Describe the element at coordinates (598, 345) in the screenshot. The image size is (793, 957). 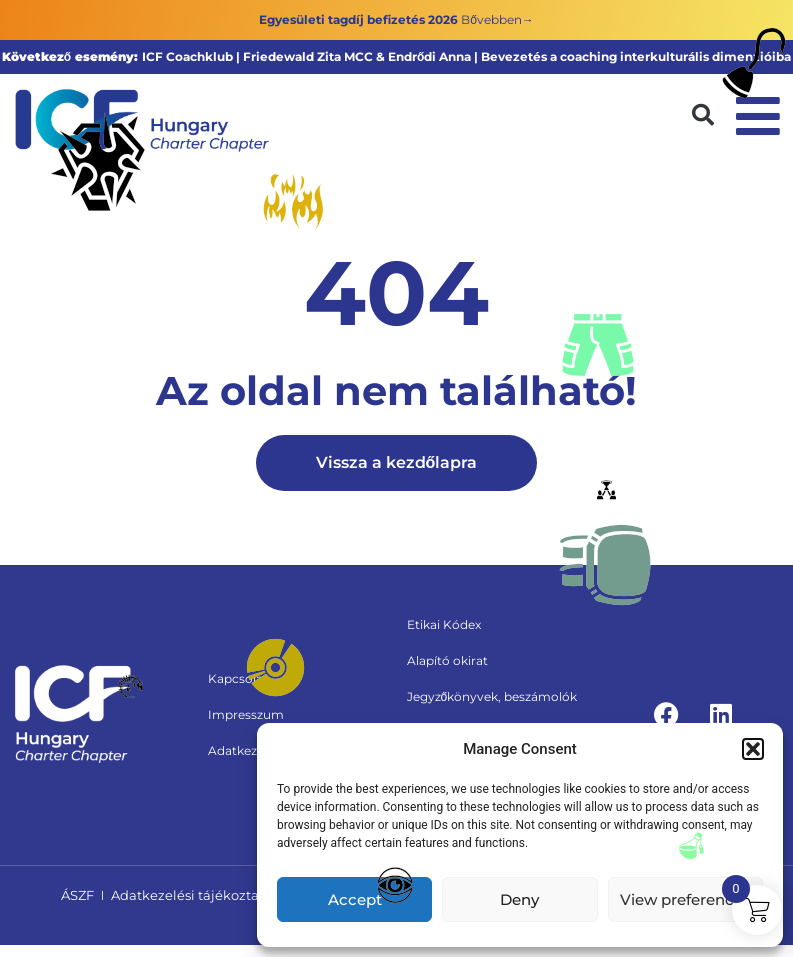
I see `select shorts or casual clothing option` at that location.